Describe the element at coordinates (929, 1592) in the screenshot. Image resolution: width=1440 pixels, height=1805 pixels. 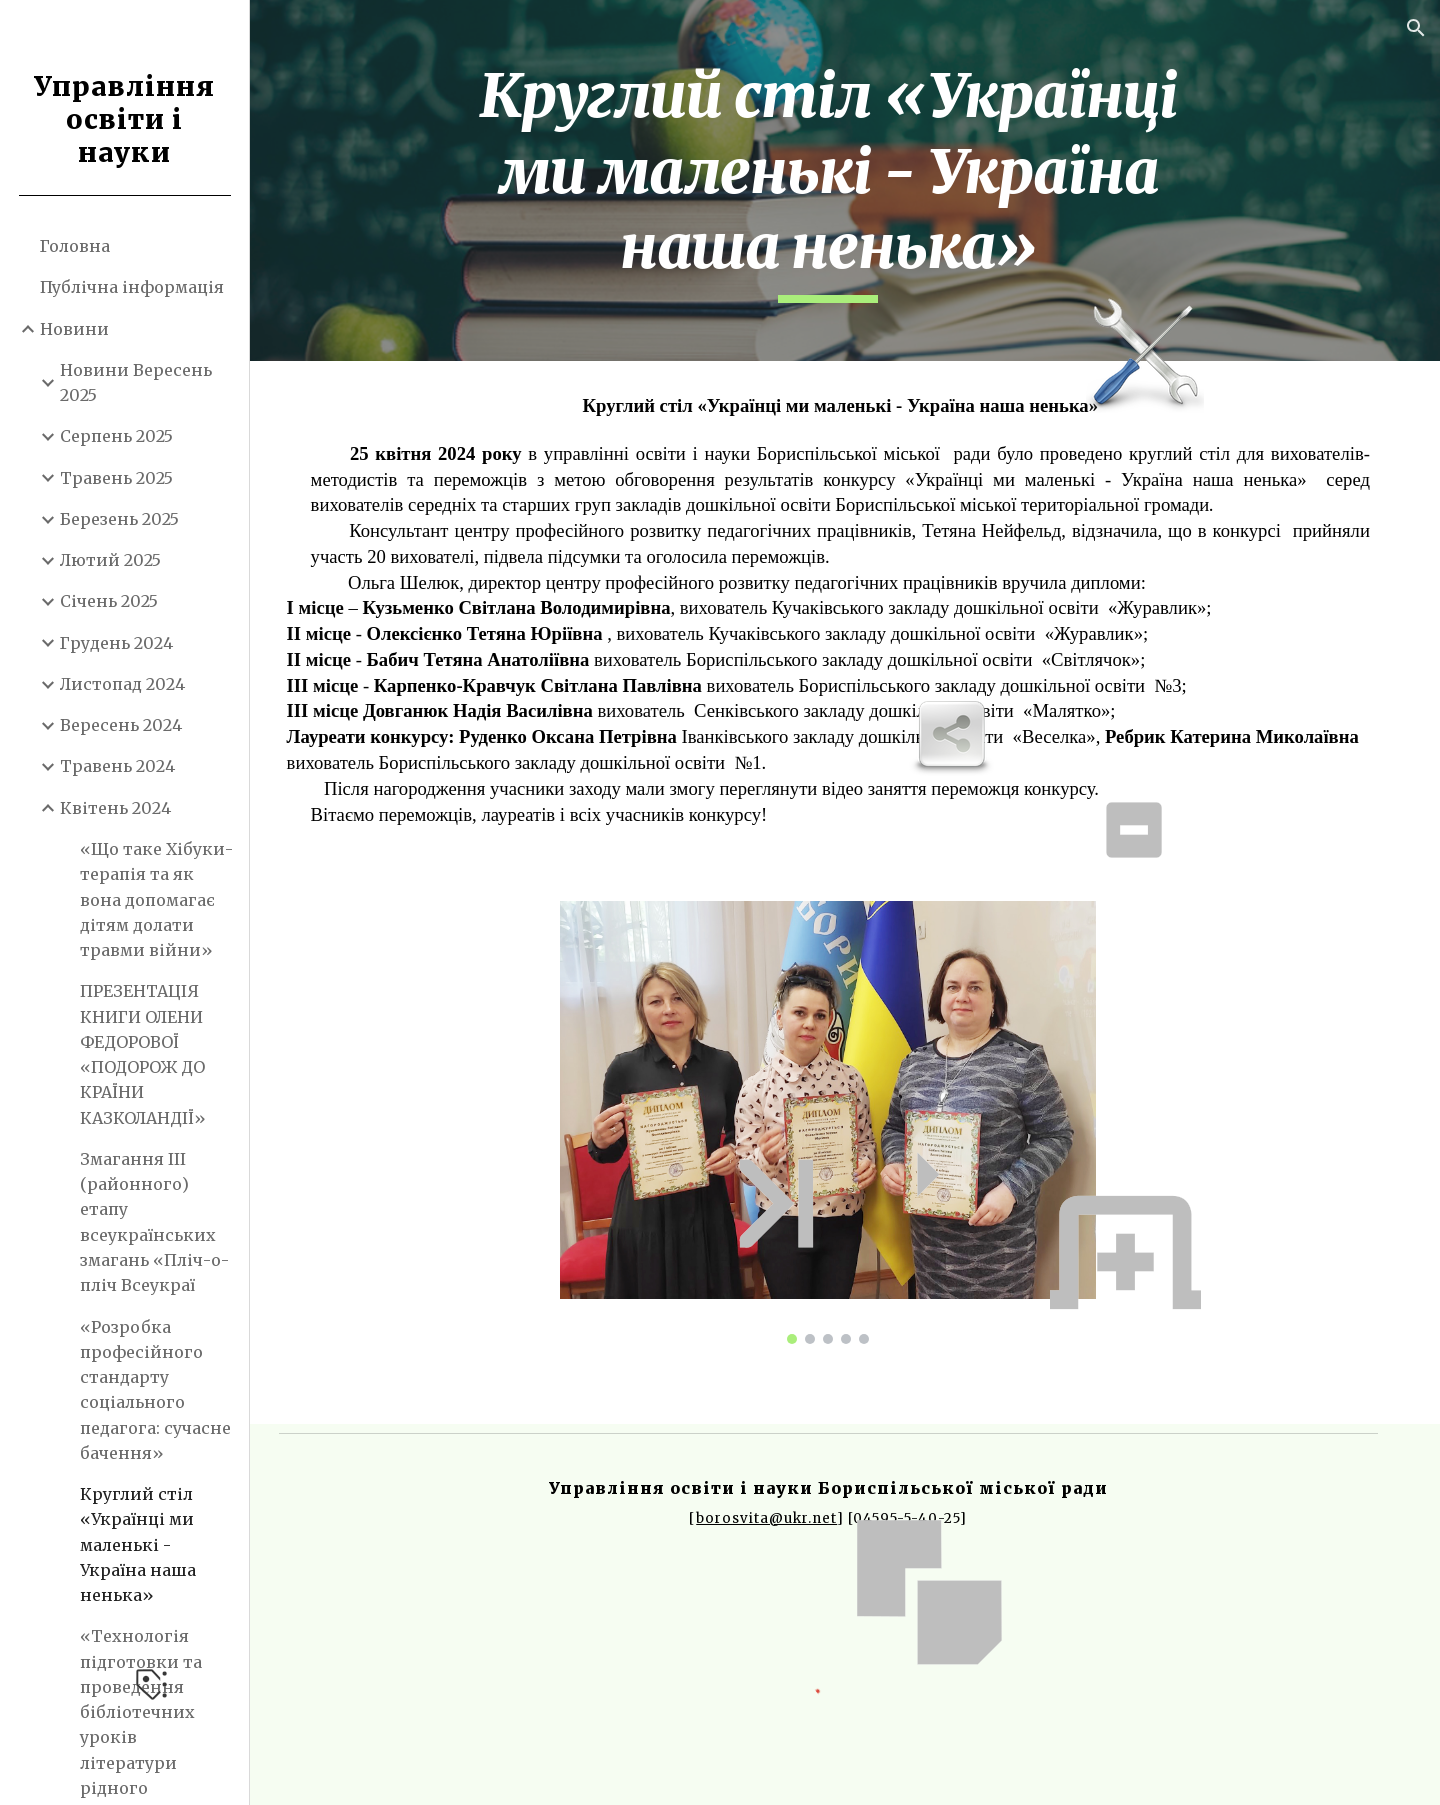
I see `copy selected content to clipboard` at that location.